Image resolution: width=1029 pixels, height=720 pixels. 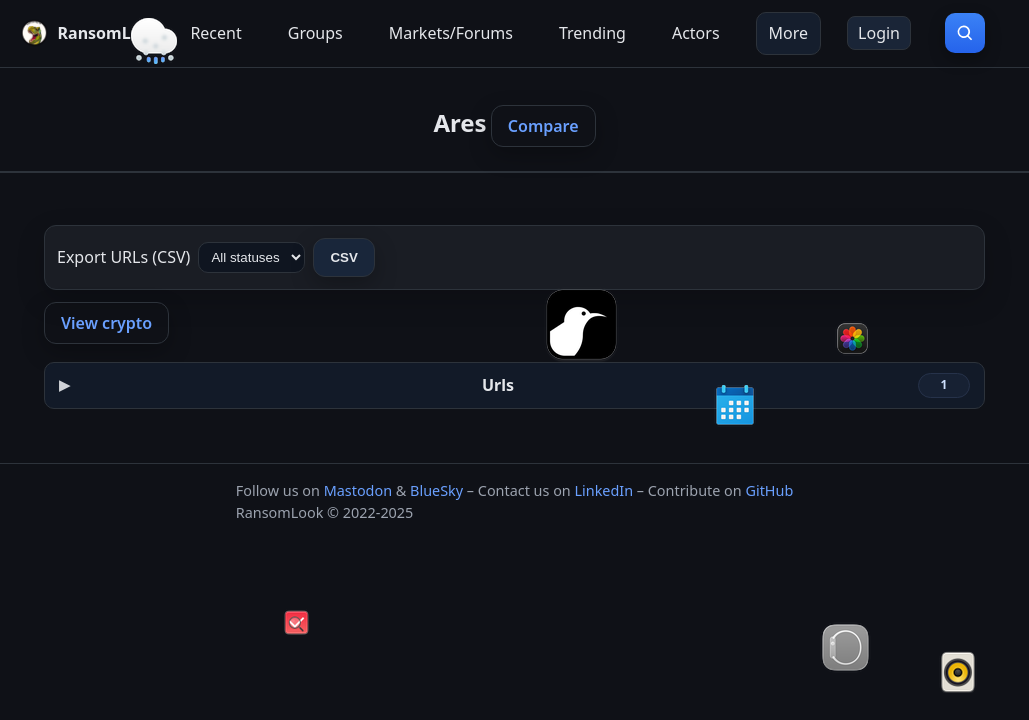 What do you see at coordinates (735, 406) in the screenshot?
I see `open the calendar app` at bounding box center [735, 406].